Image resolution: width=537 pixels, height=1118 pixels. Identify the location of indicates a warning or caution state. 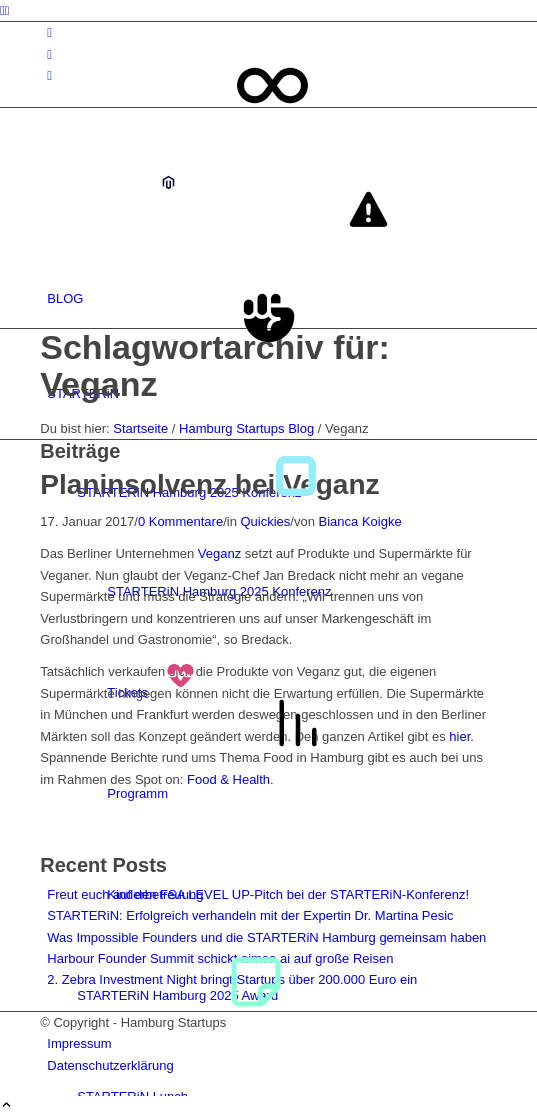
(368, 210).